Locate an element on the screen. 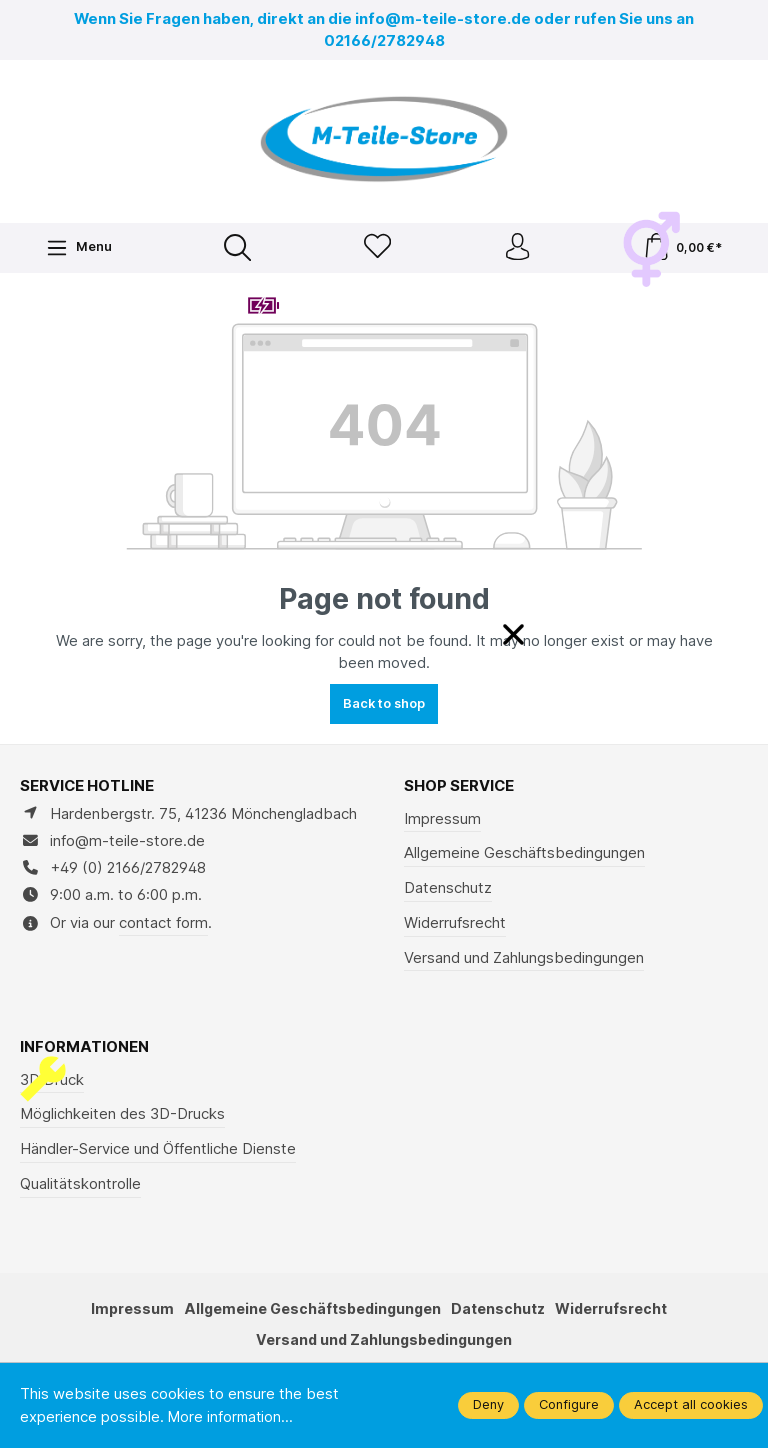 The height and width of the screenshot is (1448, 768). close the current window or dialog is located at coordinates (513, 634).